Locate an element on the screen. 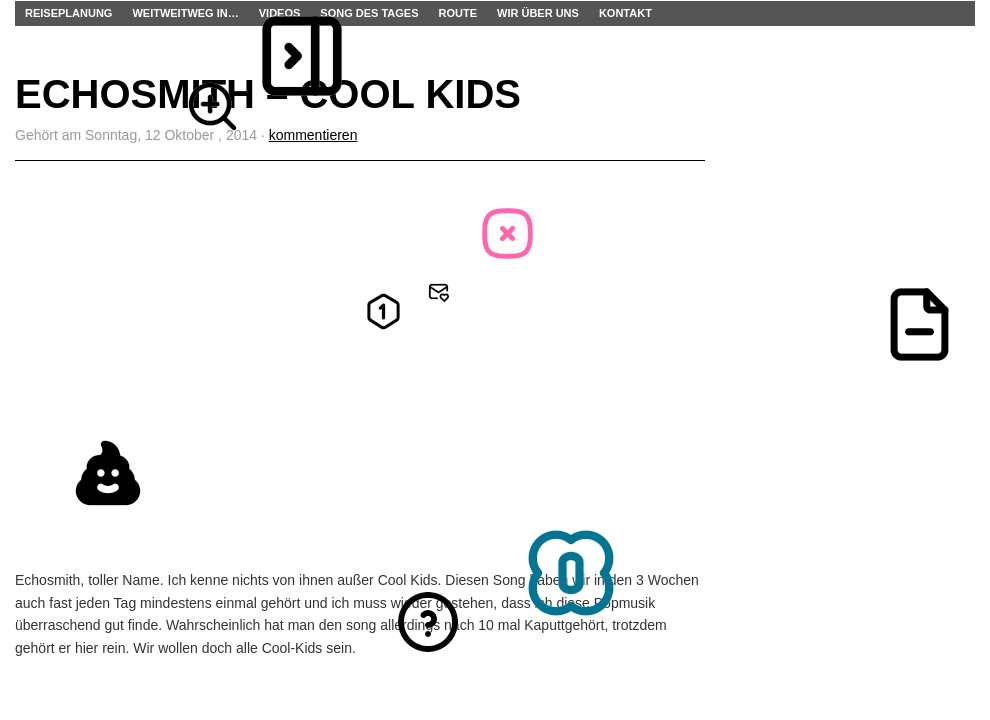  access help or support information is located at coordinates (428, 622).